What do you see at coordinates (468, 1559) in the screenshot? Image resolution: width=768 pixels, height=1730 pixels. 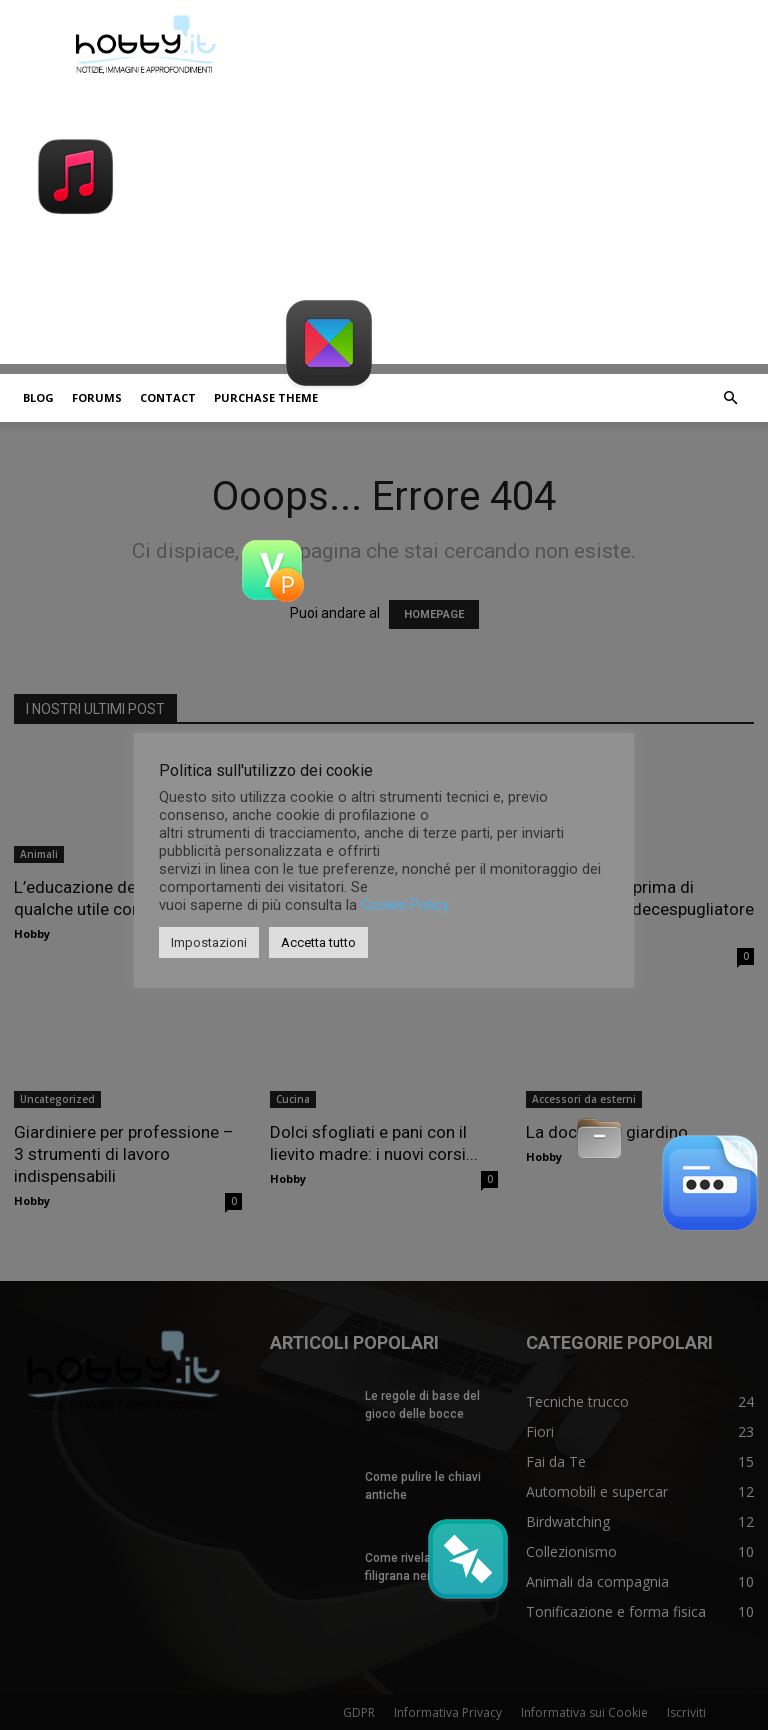 I see `launch gpredict satellite tracking application` at bounding box center [468, 1559].